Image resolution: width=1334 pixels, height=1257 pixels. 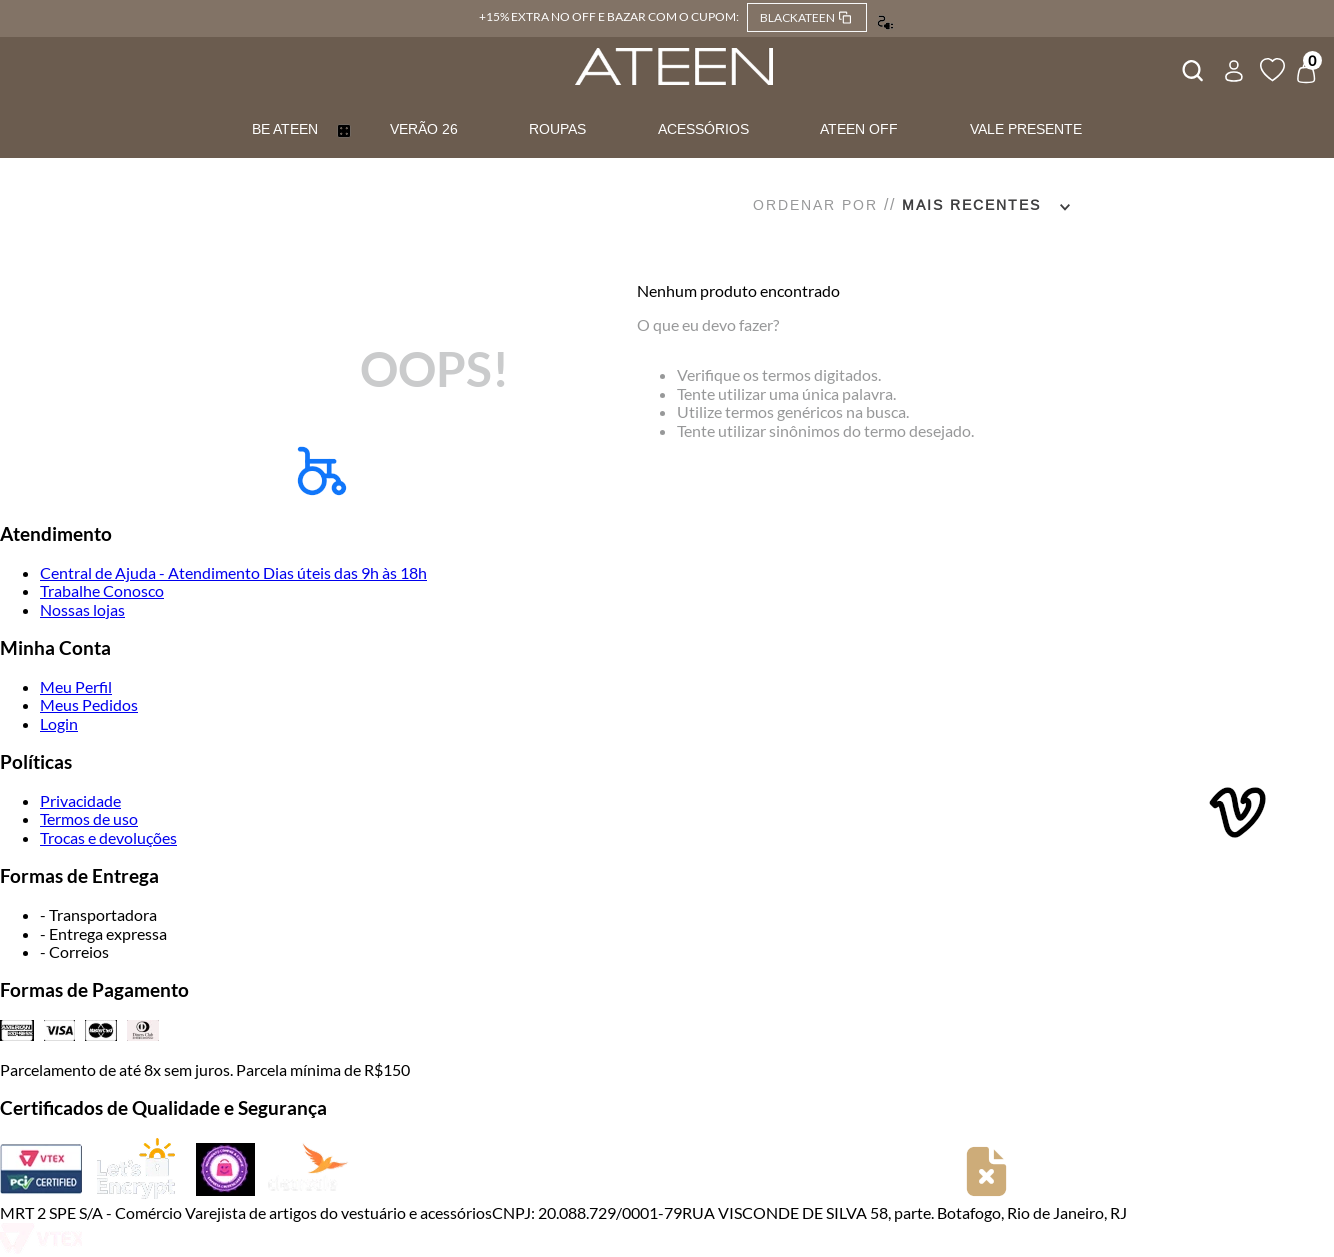 I want to click on access electrical or charging services nearby, so click(x=885, y=22).